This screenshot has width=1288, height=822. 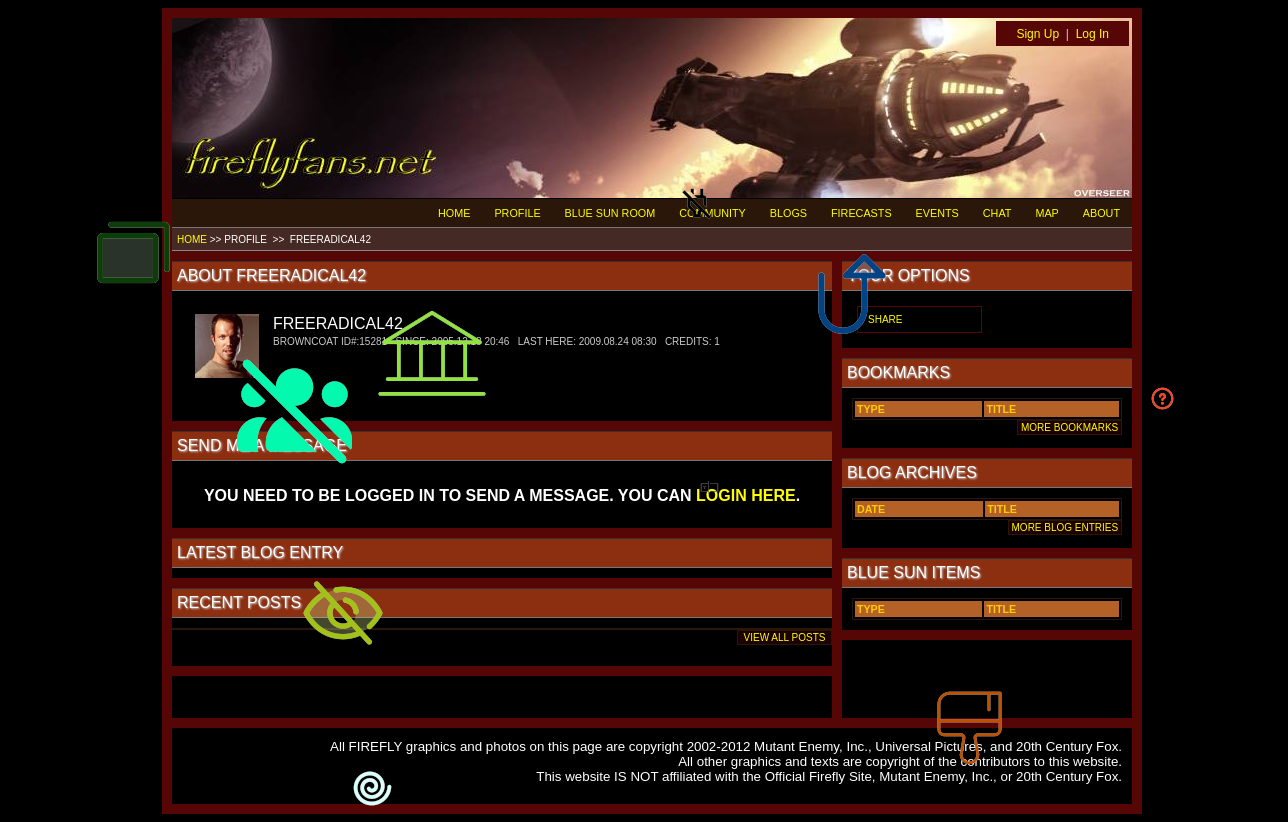 I want to click on access painting or brush tools, so click(x=969, y=726).